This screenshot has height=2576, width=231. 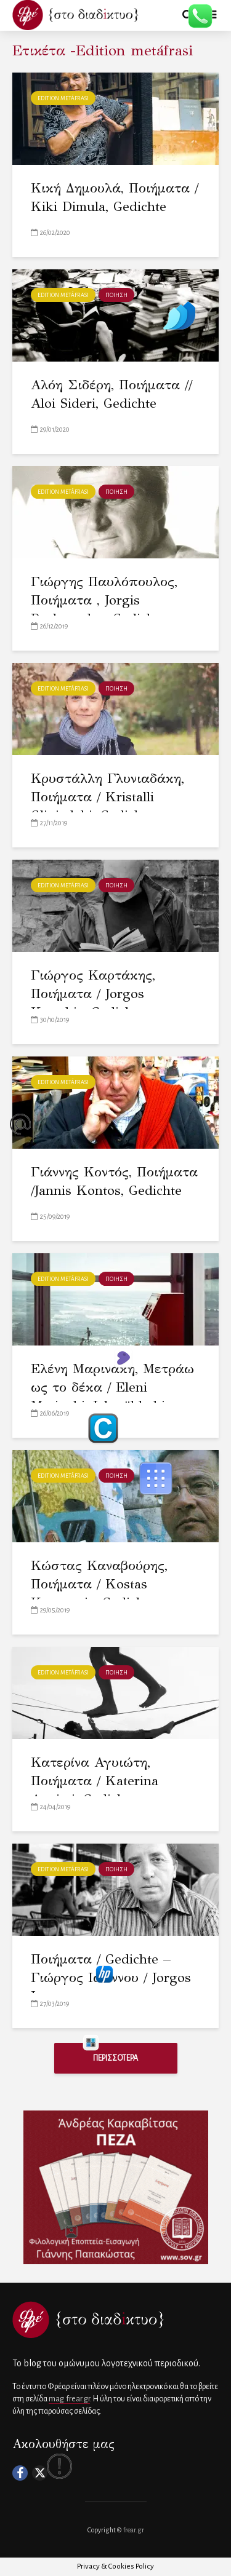 I want to click on open microsoft viva insights app, so click(x=179, y=315).